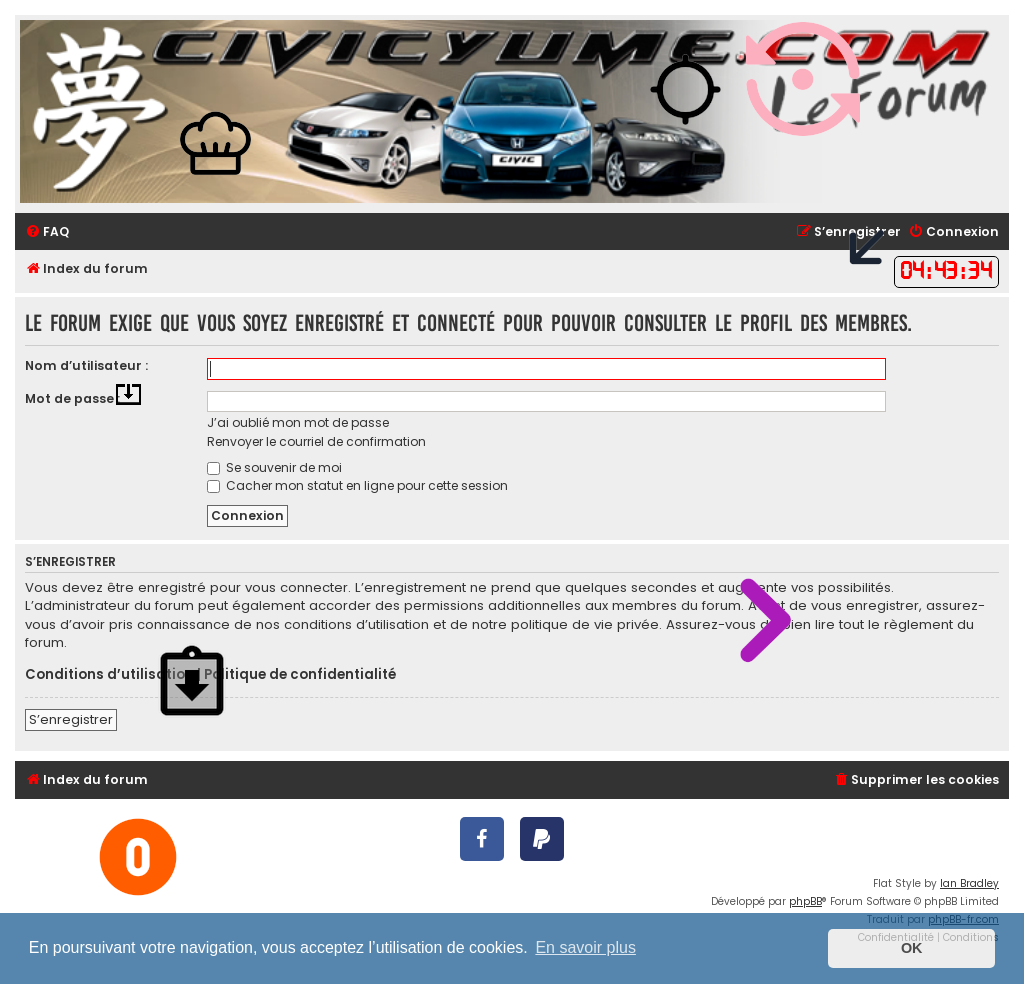  I want to click on reopen a previously closed issue, so click(803, 79).